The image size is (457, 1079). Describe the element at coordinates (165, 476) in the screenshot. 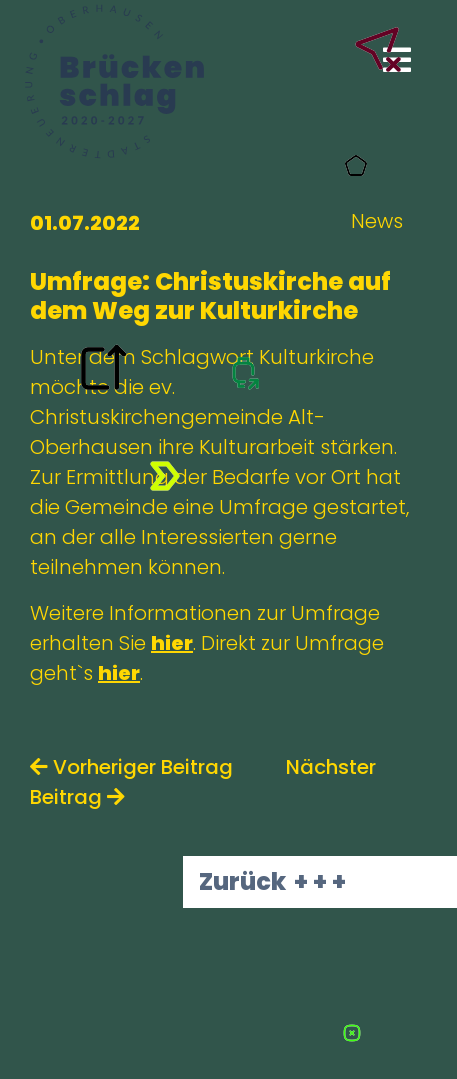

I see `navigate to the next item or step` at that location.